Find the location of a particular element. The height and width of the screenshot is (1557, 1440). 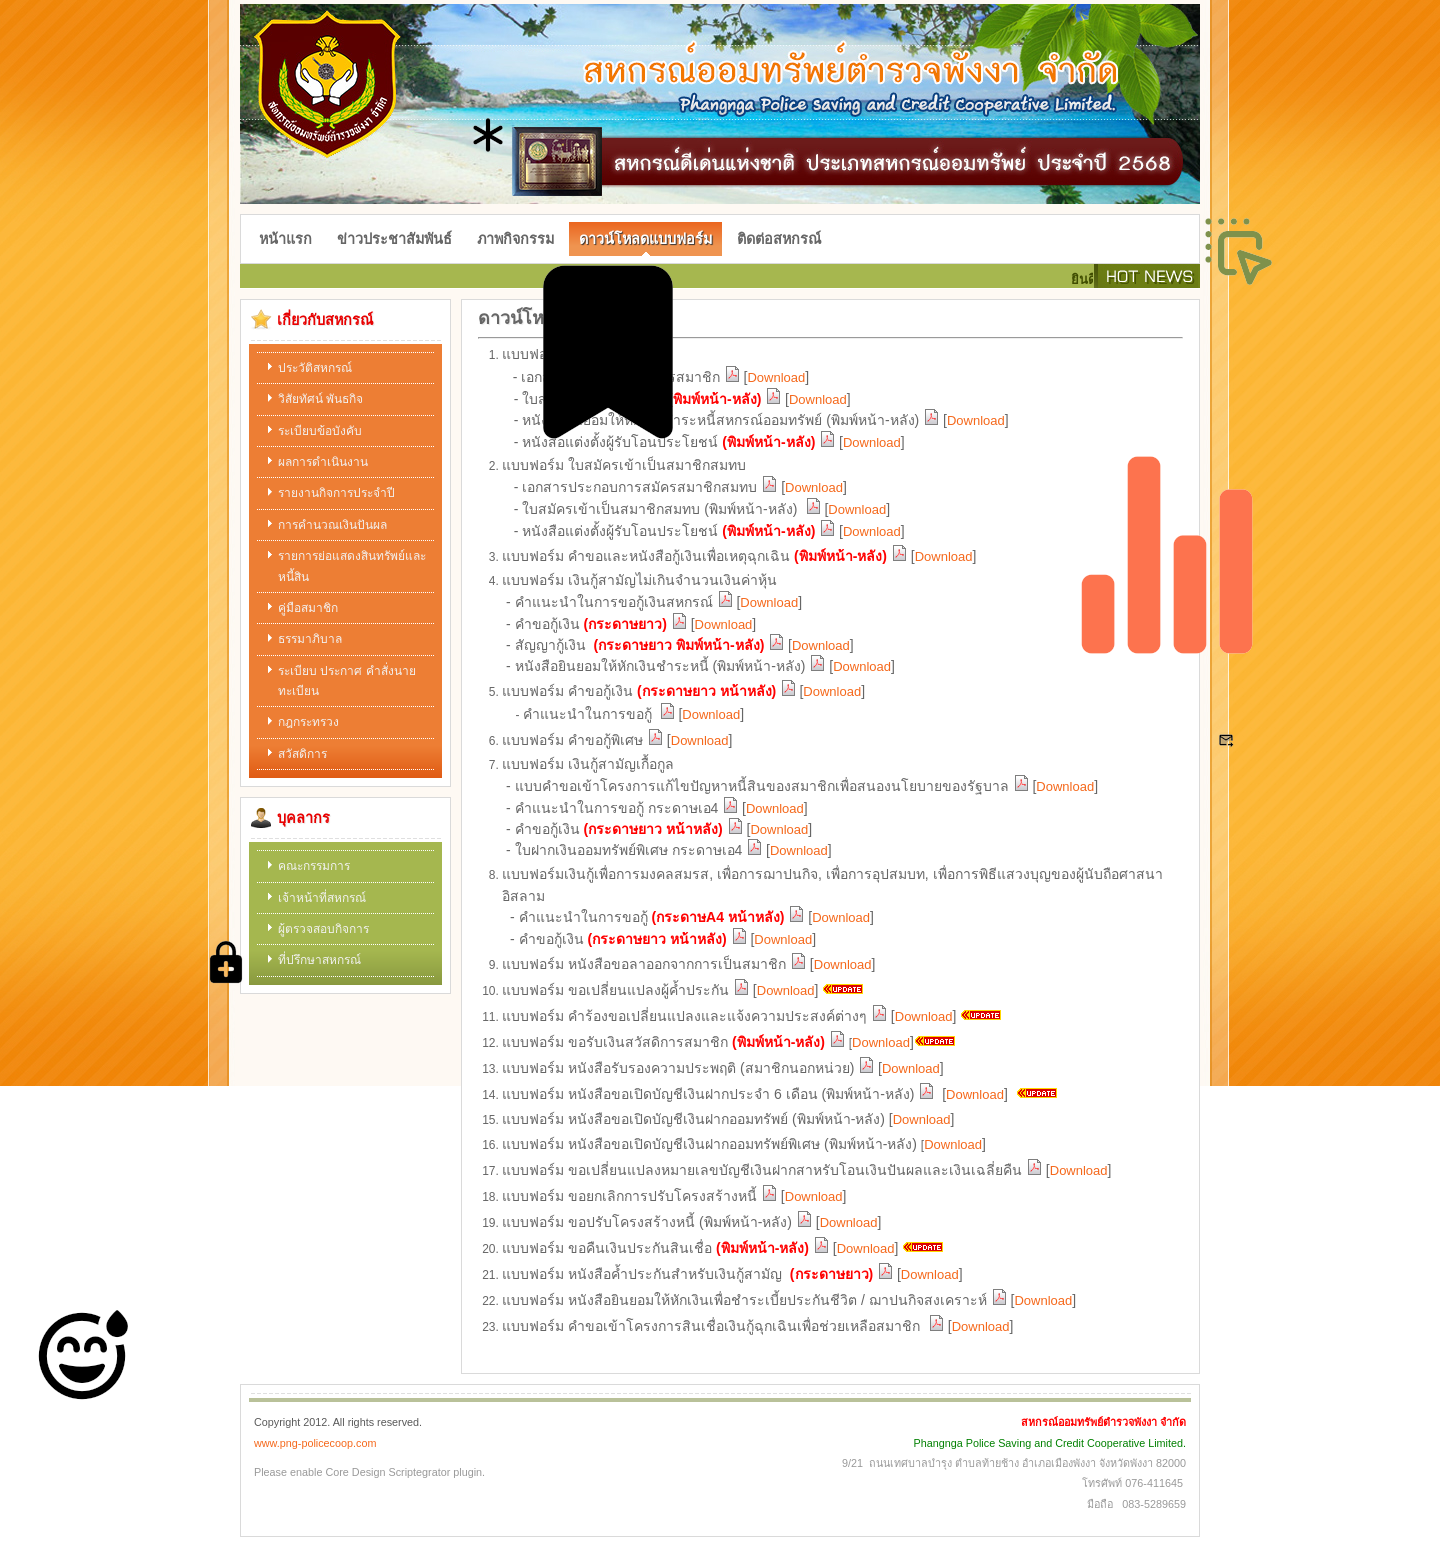

forward an email to another recipient is located at coordinates (1226, 740).